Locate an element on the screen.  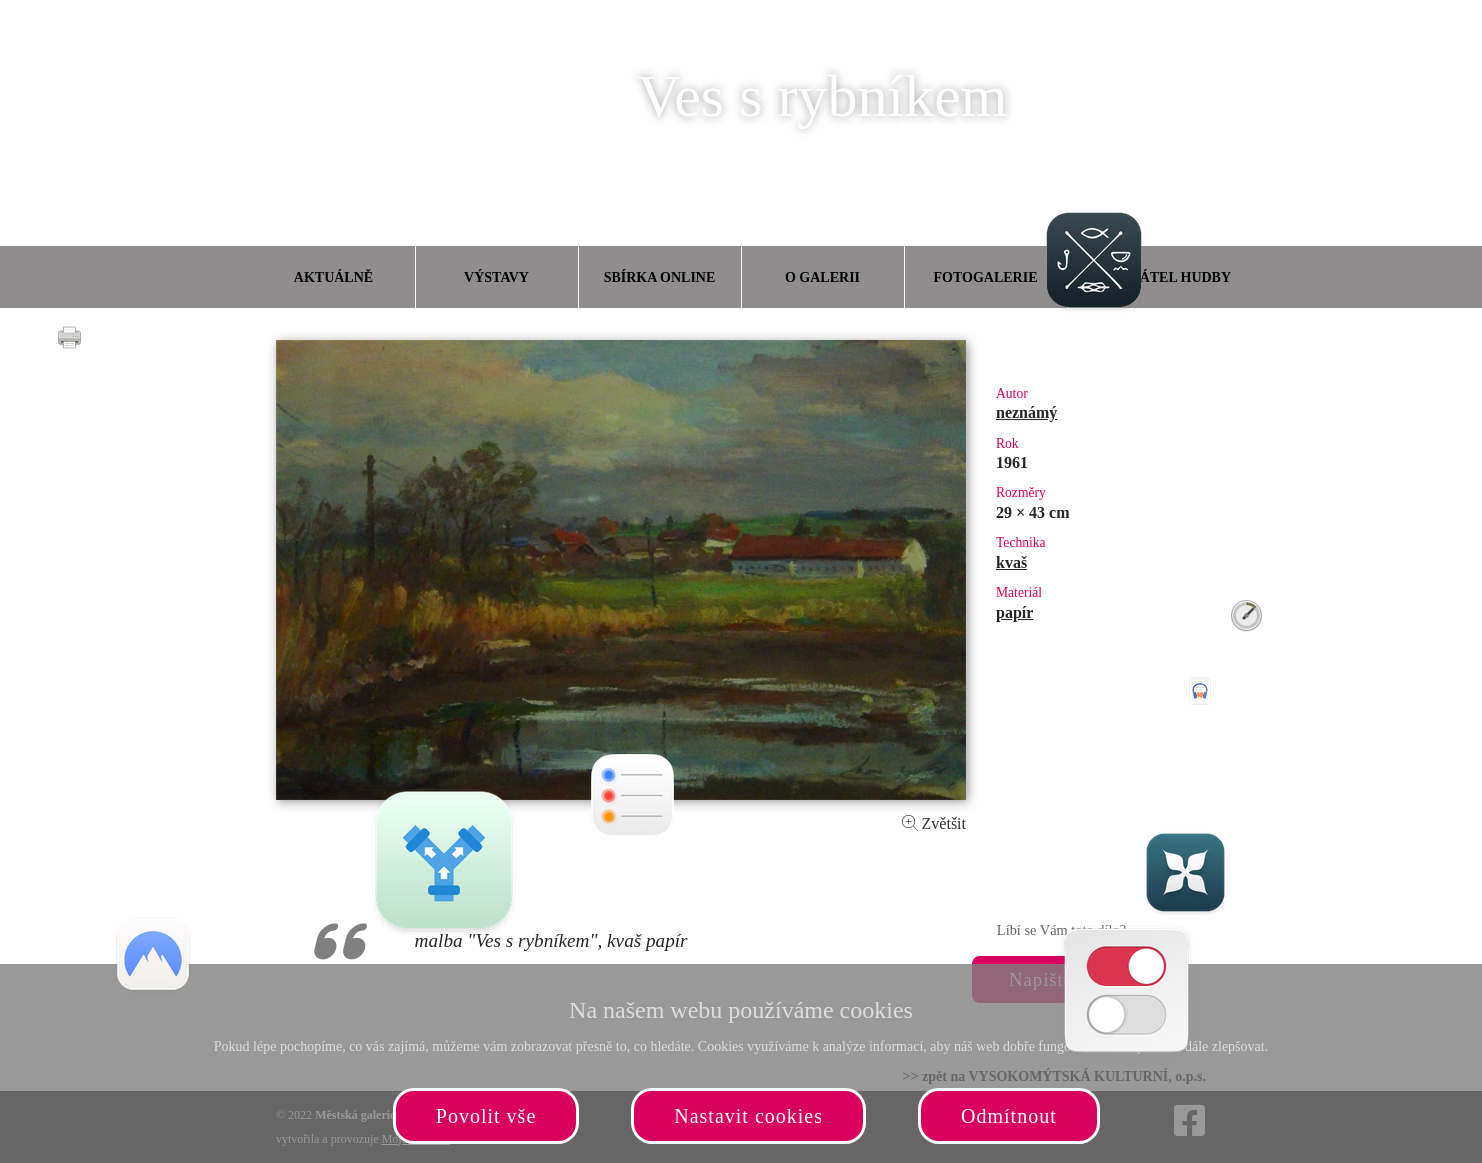
open Ex Falso audio tag editor is located at coordinates (1185, 872).